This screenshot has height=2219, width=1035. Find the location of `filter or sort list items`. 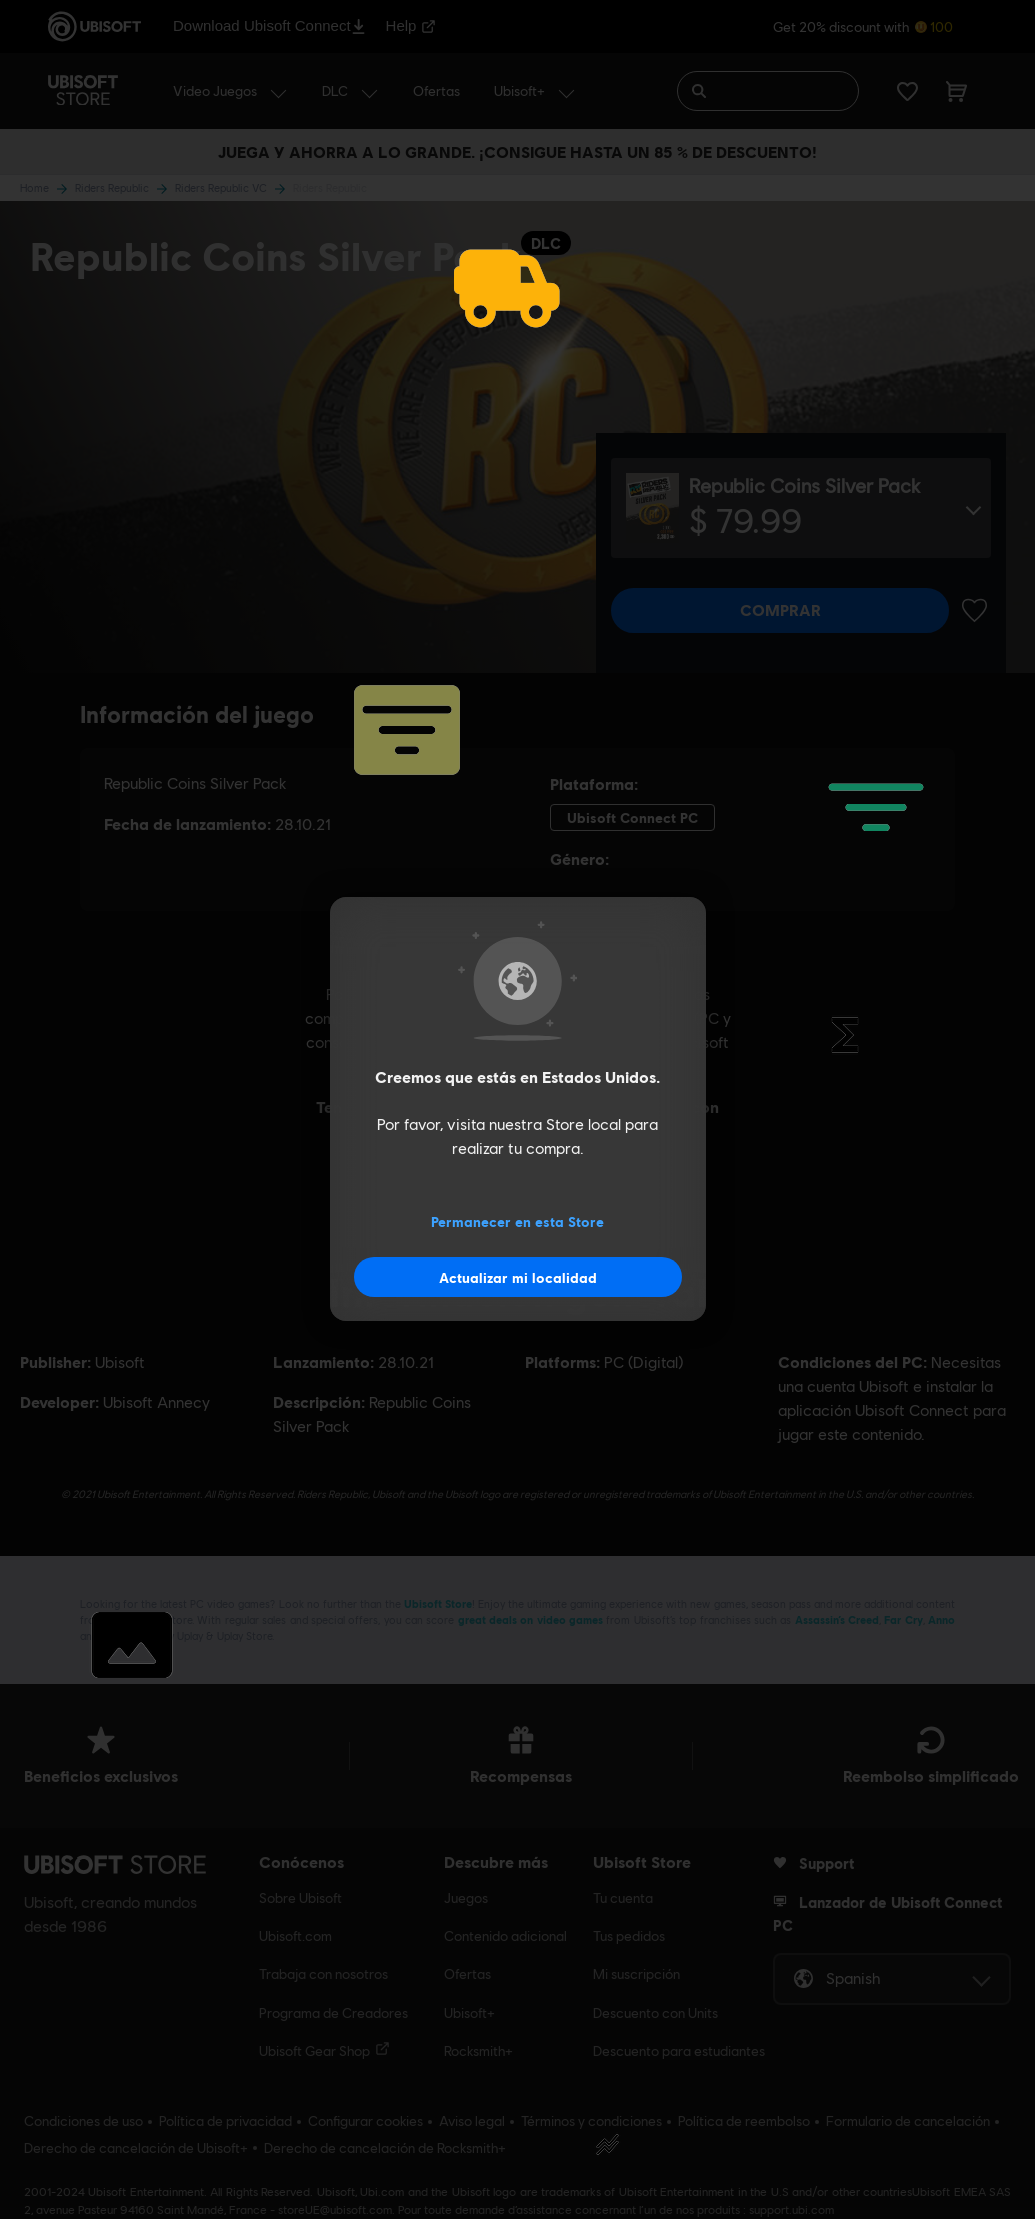

filter or sort list items is located at coordinates (876, 804).